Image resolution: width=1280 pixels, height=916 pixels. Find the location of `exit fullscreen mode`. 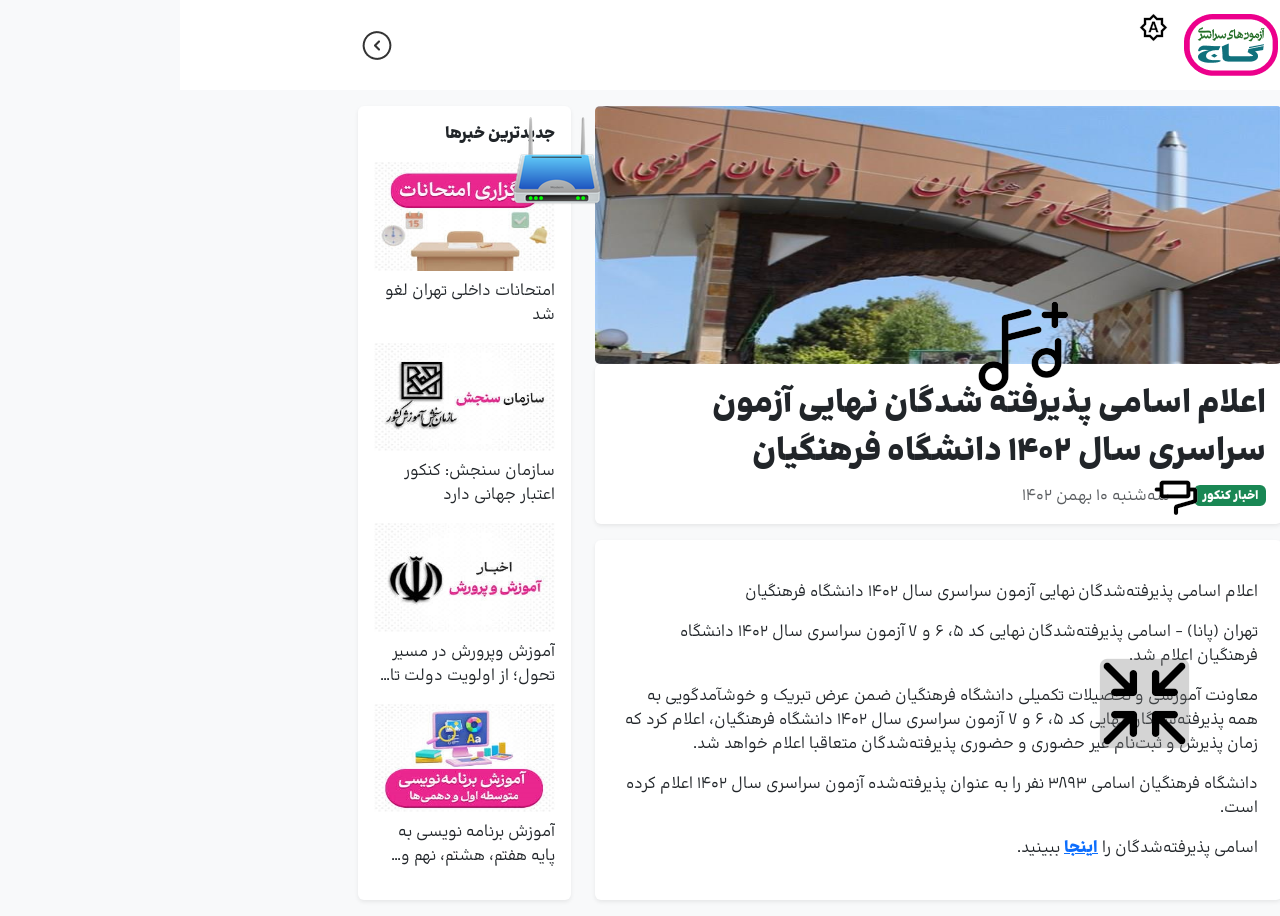

exit fullscreen mode is located at coordinates (1144, 703).